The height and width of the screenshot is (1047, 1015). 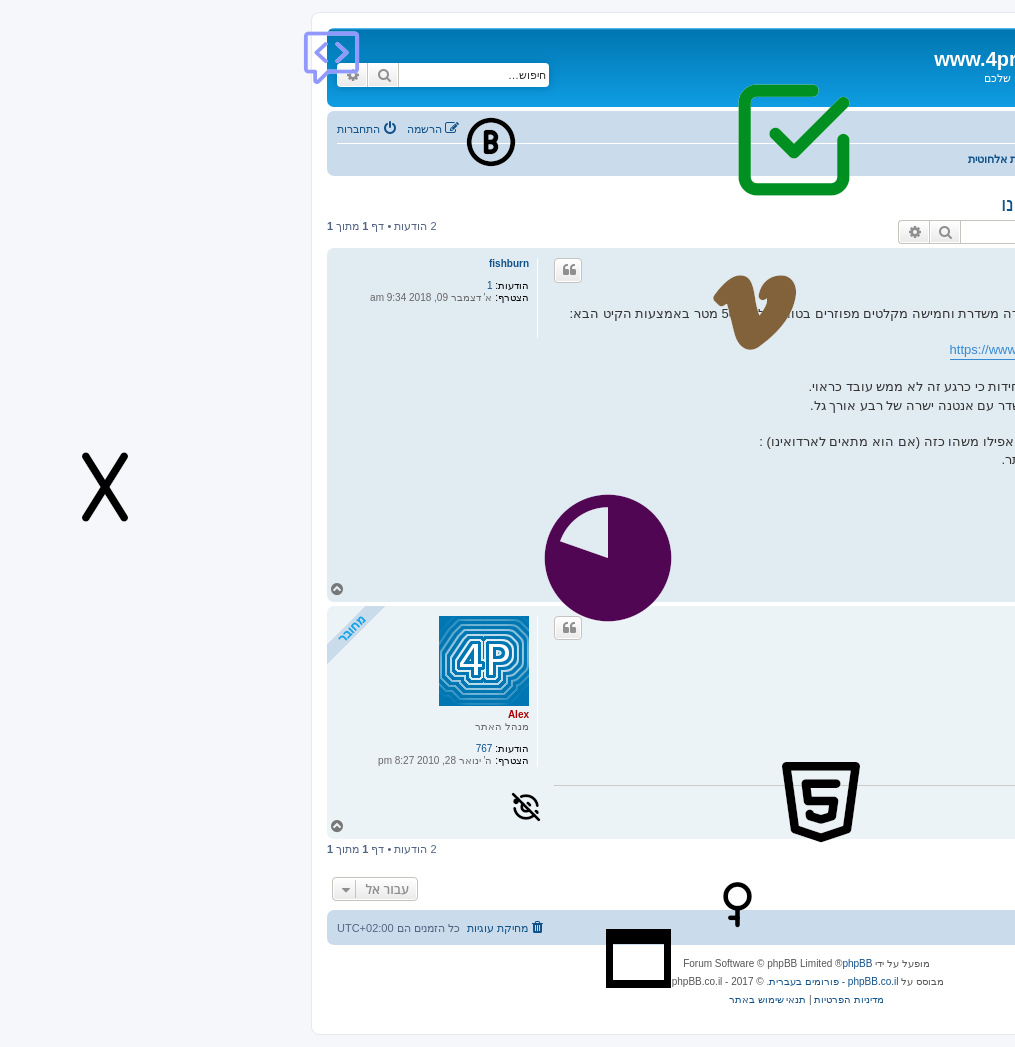 What do you see at coordinates (105, 487) in the screenshot?
I see `close or dismiss a window` at bounding box center [105, 487].